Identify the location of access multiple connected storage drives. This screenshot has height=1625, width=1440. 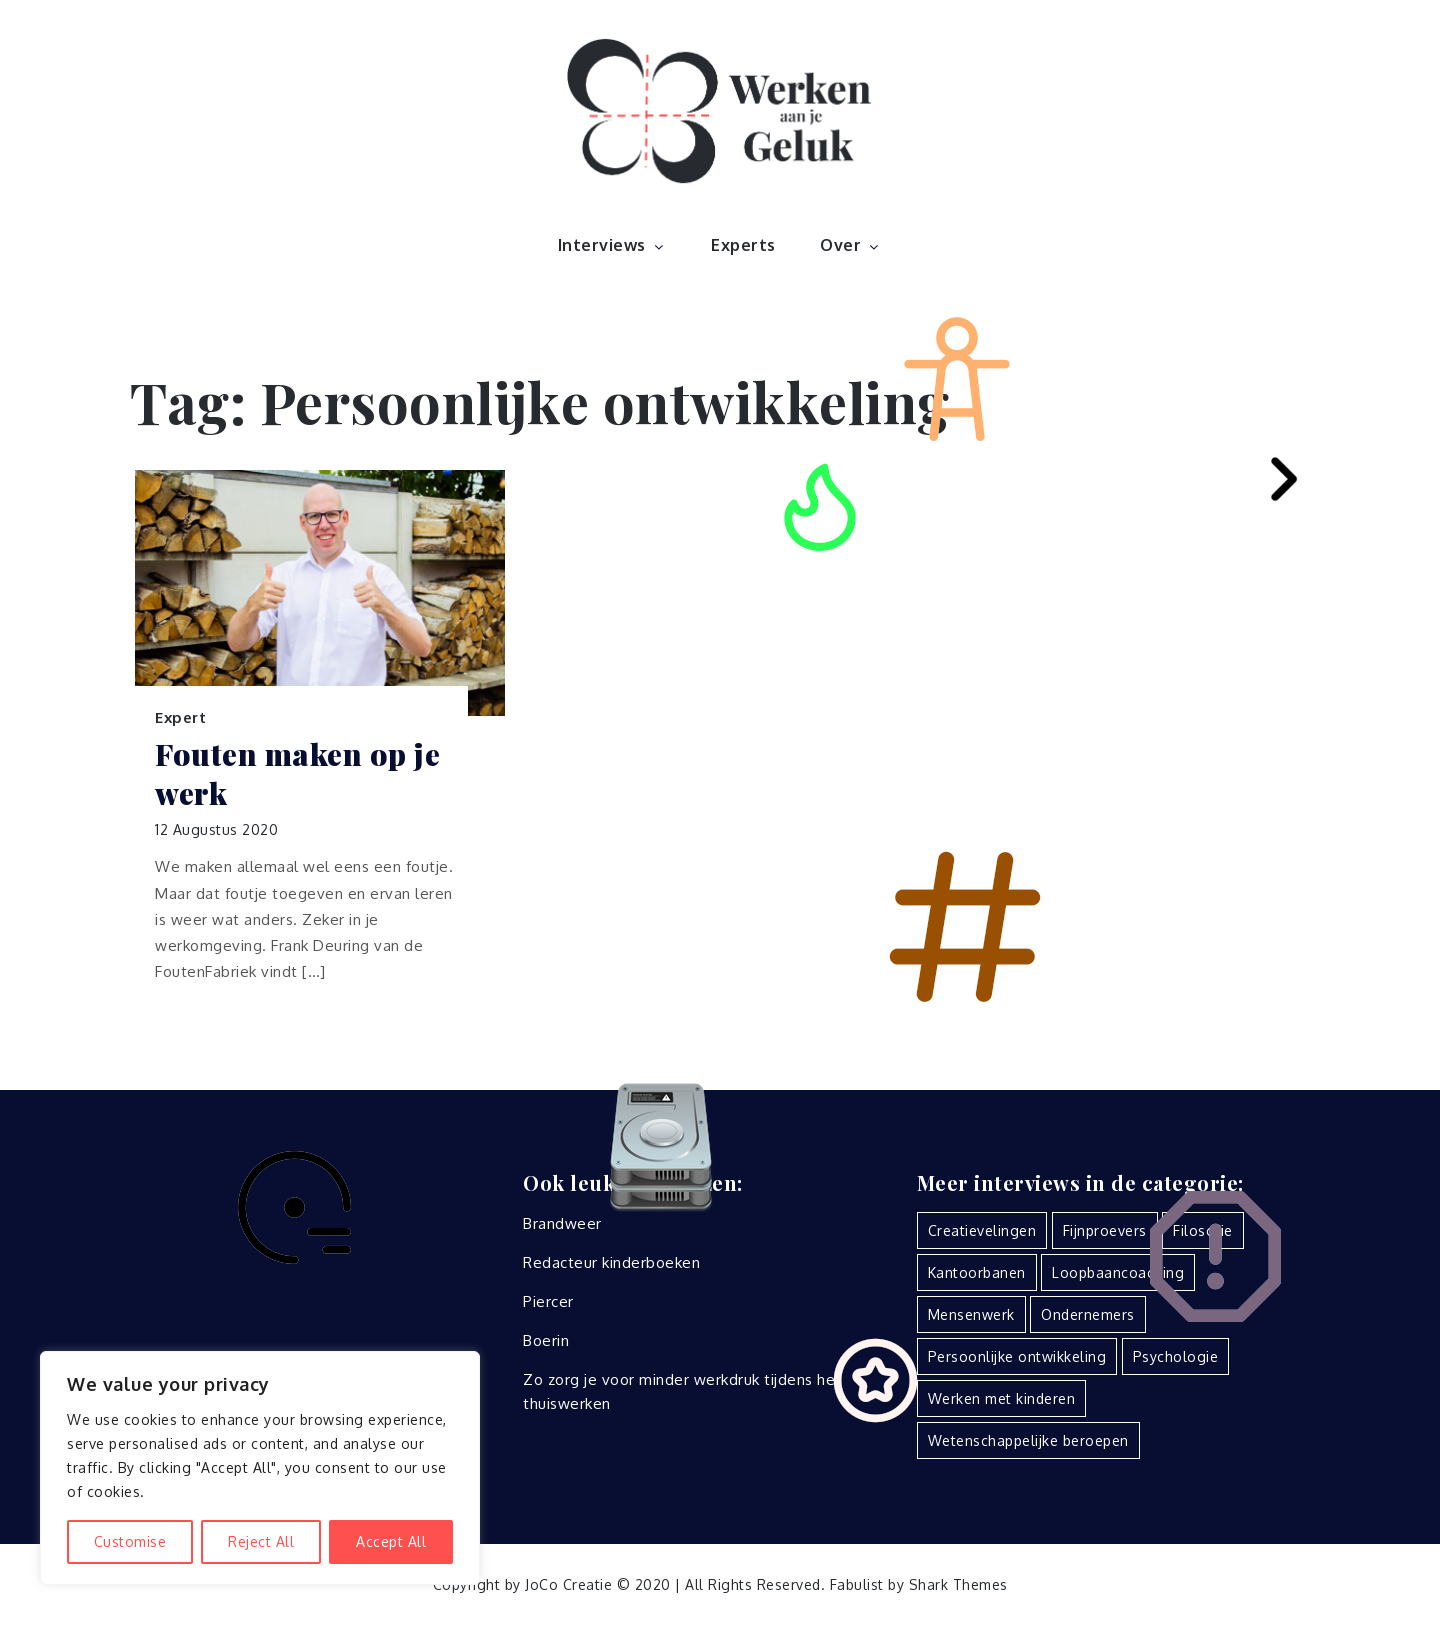
(661, 1147).